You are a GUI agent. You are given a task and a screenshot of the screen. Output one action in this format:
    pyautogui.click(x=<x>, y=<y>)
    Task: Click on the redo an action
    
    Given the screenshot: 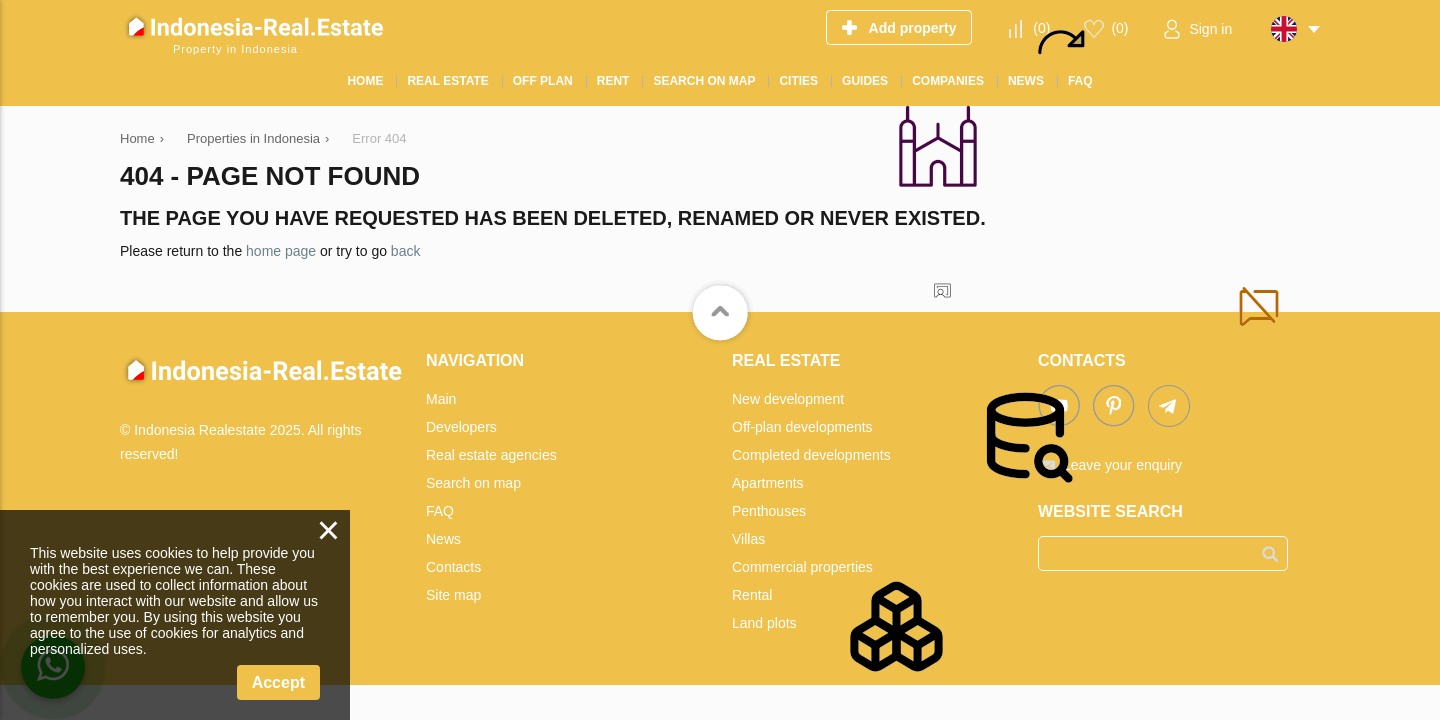 What is the action you would take?
    pyautogui.click(x=1060, y=40)
    